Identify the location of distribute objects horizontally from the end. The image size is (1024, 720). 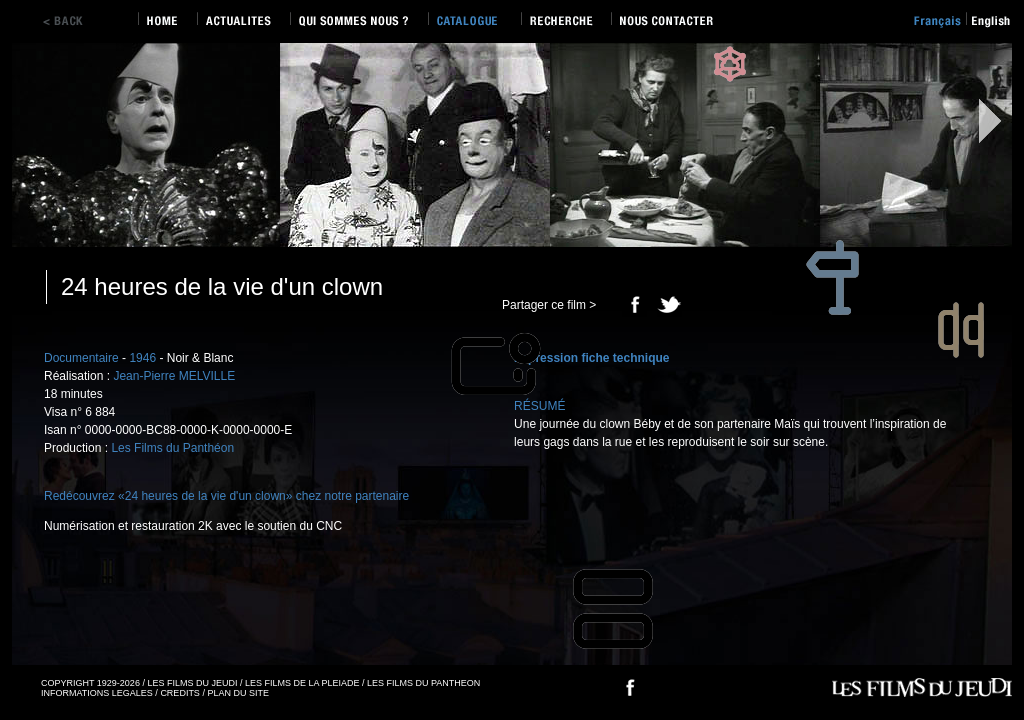
(961, 330).